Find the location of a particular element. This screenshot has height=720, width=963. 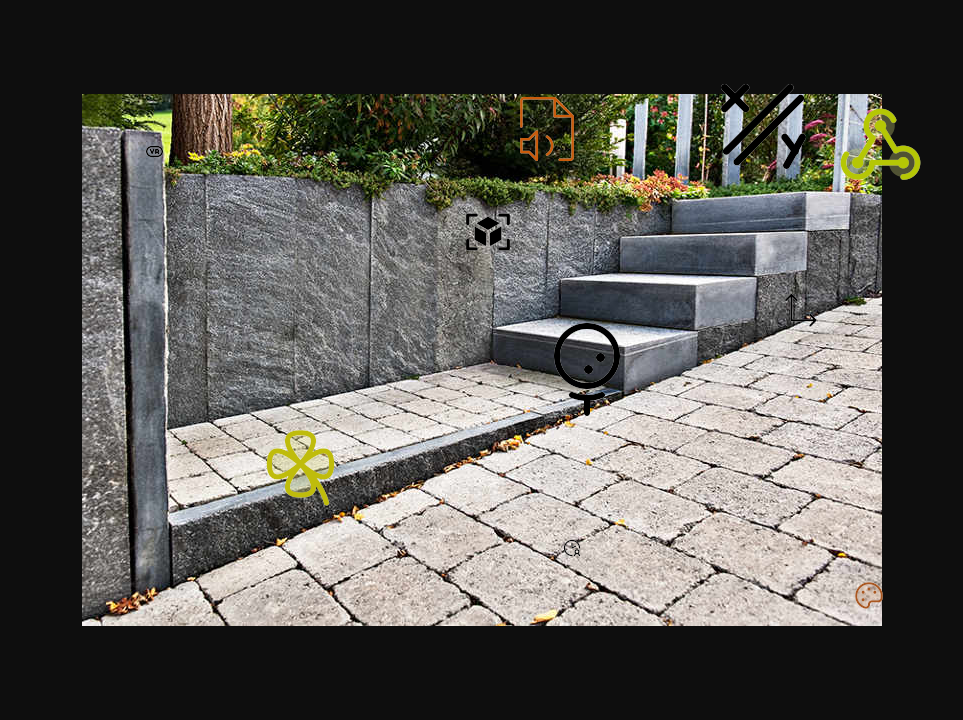

perform floor division operation (x ÷ y rounded down) is located at coordinates (763, 126).